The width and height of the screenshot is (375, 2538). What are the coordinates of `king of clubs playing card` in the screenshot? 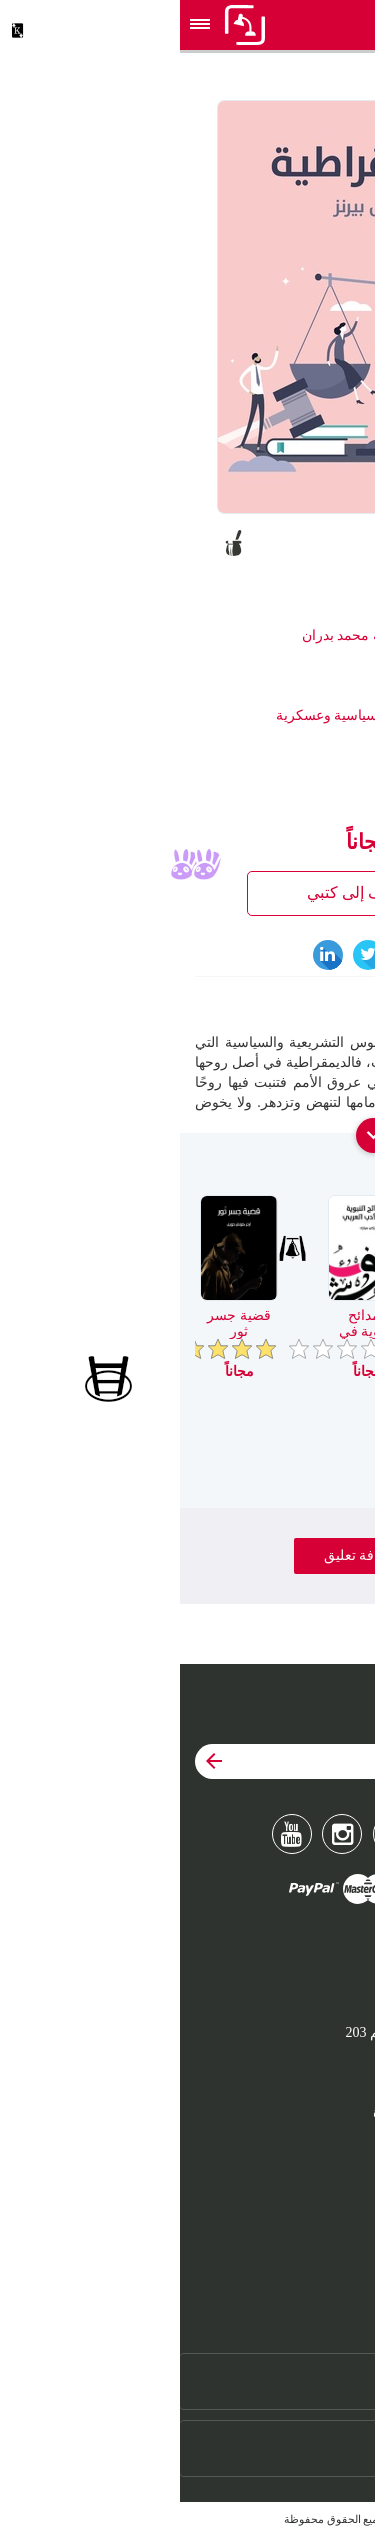 It's located at (17, 30).